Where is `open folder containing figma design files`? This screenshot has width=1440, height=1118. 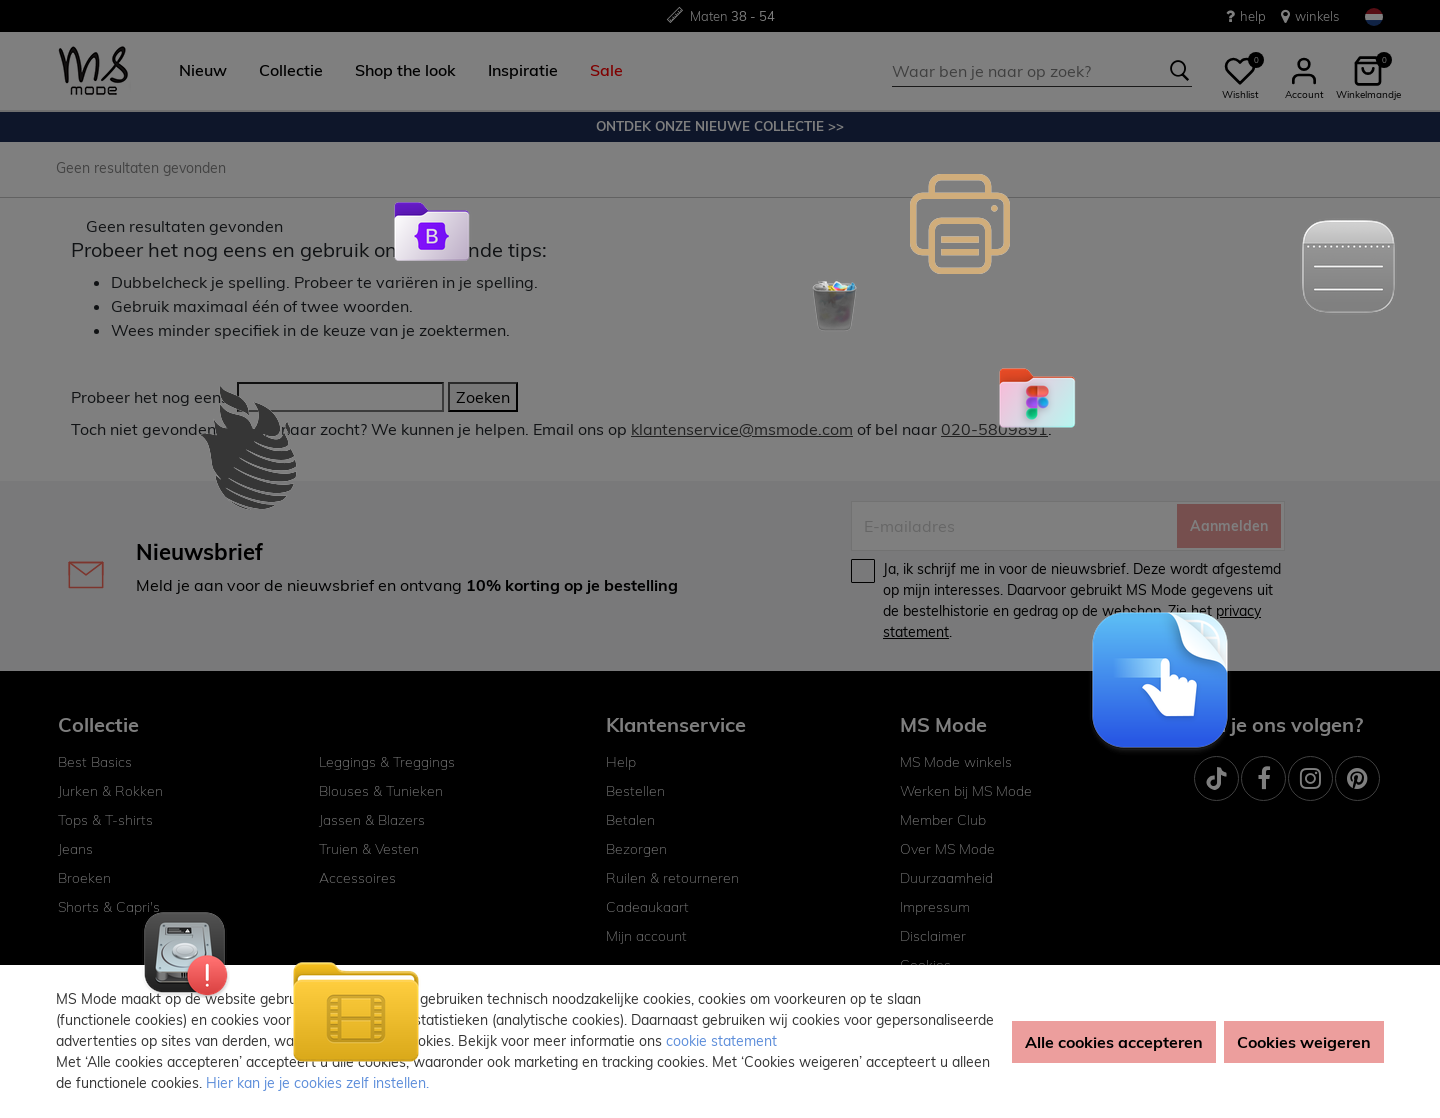 open folder containing figma design files is located at coordinates (1037, 400).